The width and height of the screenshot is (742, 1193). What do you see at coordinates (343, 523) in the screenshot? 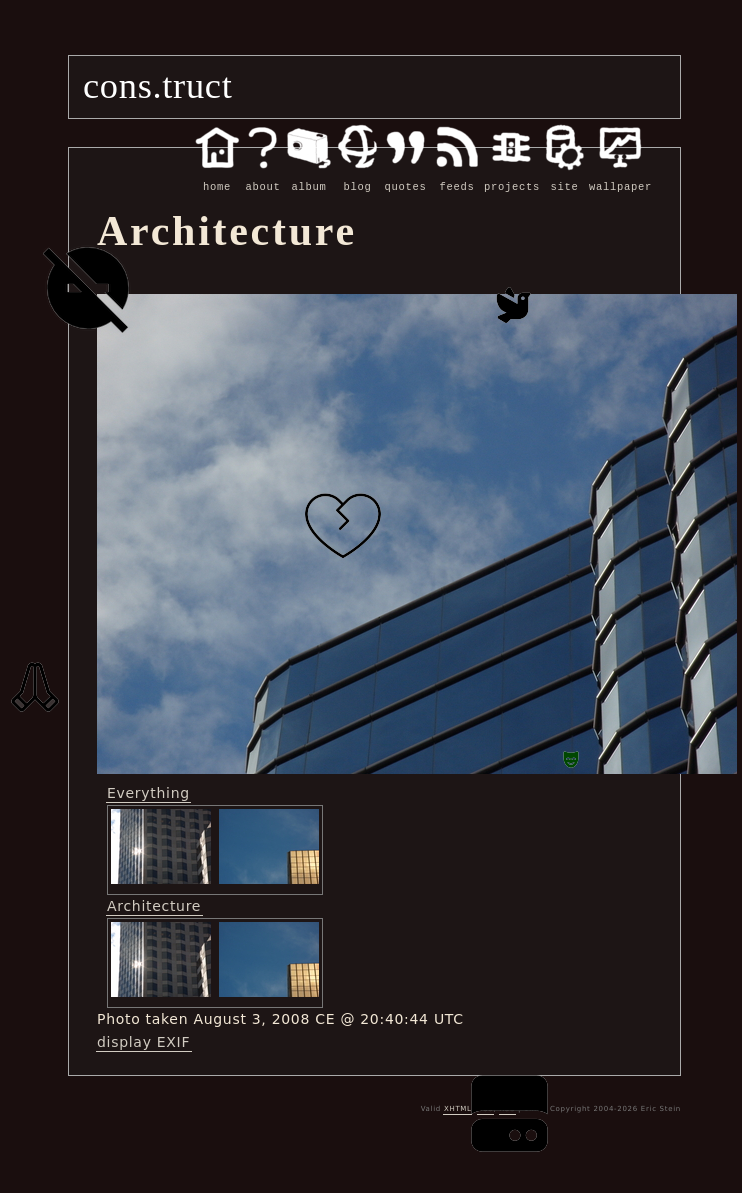
I see `unlike or remove from favorites` at bounding box center [343, 523].